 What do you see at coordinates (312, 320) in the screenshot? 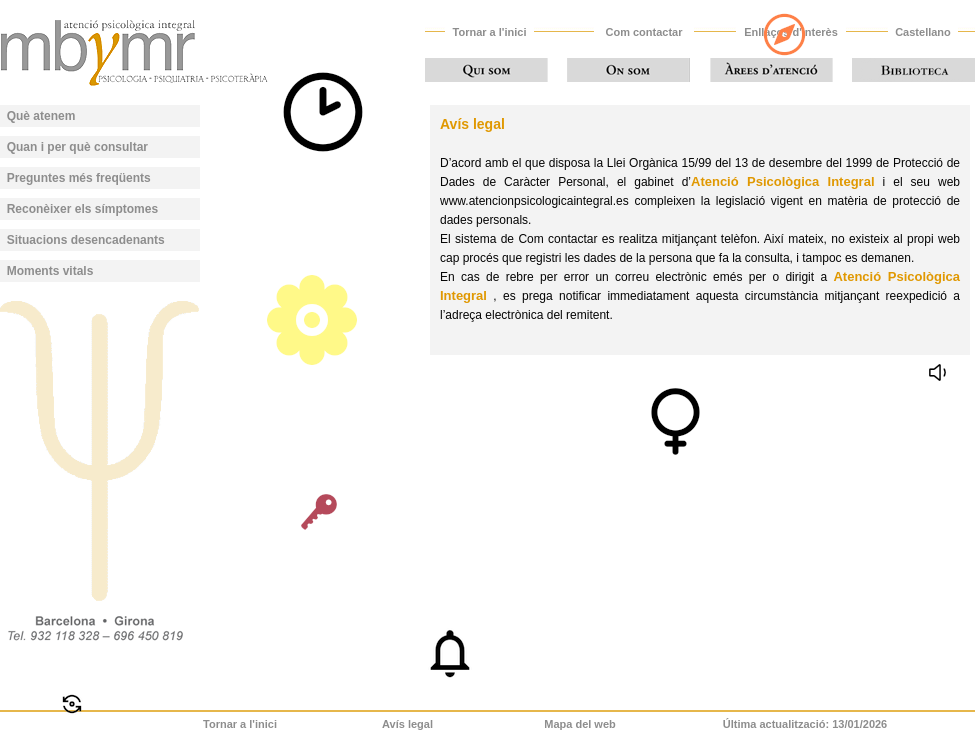
I see `access garden or plant care features` at bounding box center [312, 320].